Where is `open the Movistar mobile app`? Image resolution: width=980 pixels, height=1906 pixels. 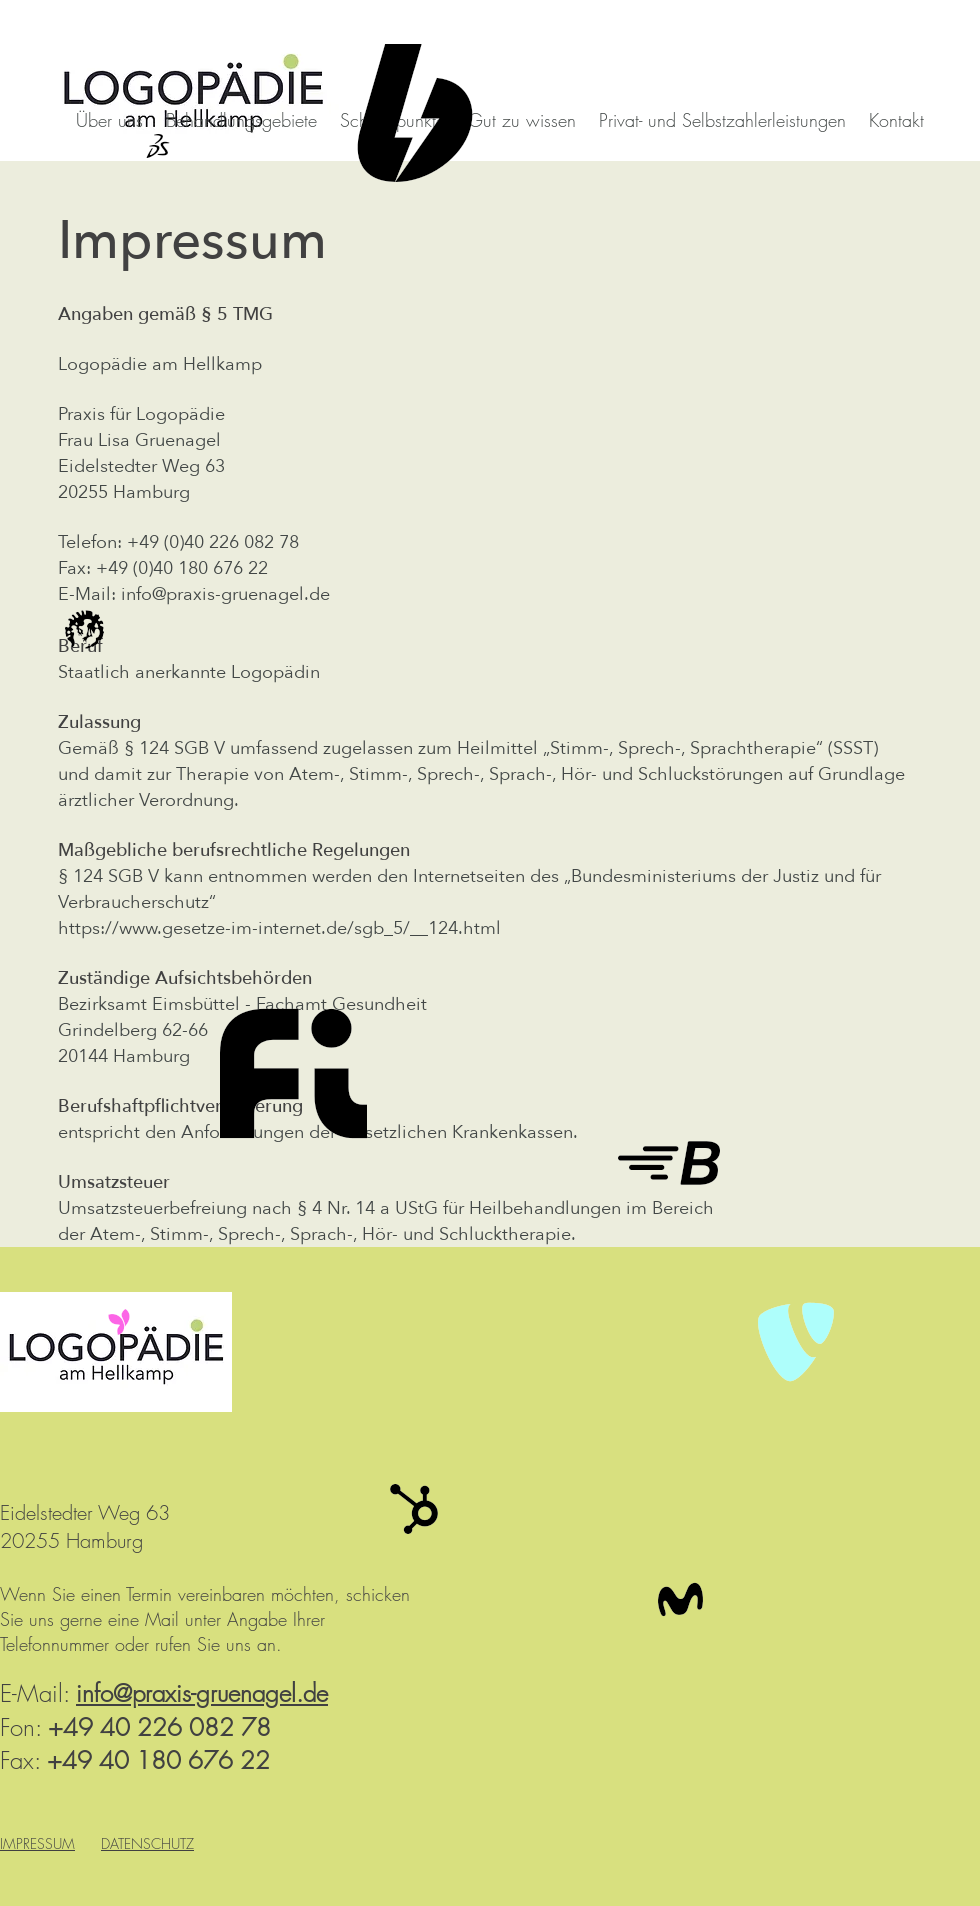 open the Movistar mobile app is located at coordinates (680, 1599).